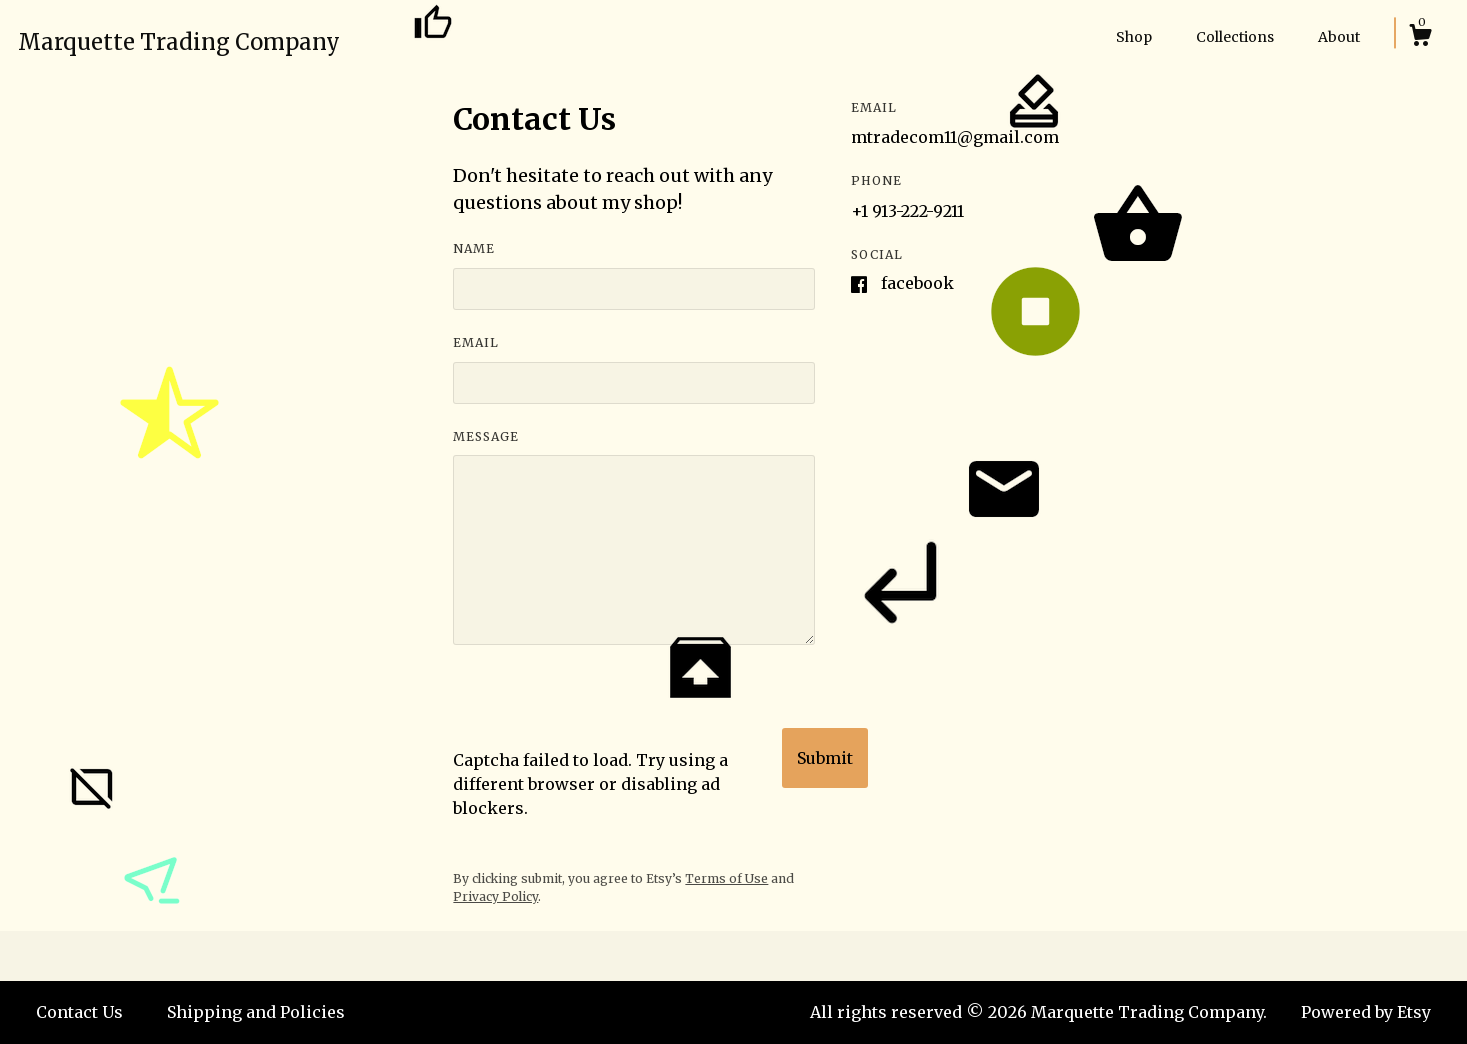 The height and width of the screenshot is (1044, 1467). I want to click on stop media playback, so click(1035, 311).